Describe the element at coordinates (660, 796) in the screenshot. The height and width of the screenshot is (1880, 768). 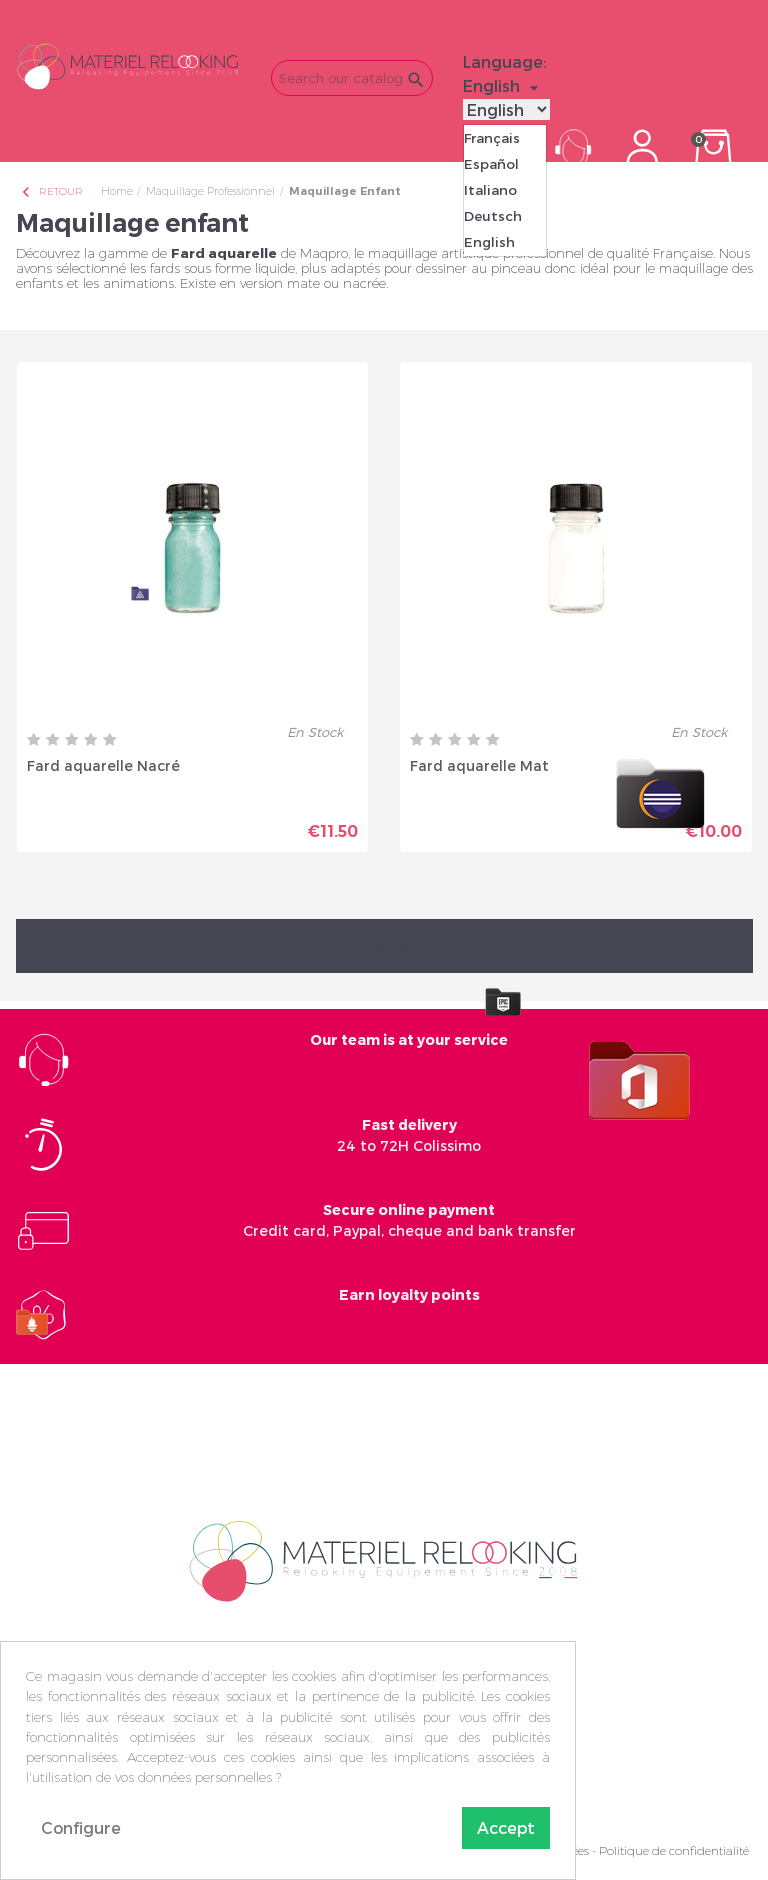
I see `open eclipse IDE project folder` at that location.